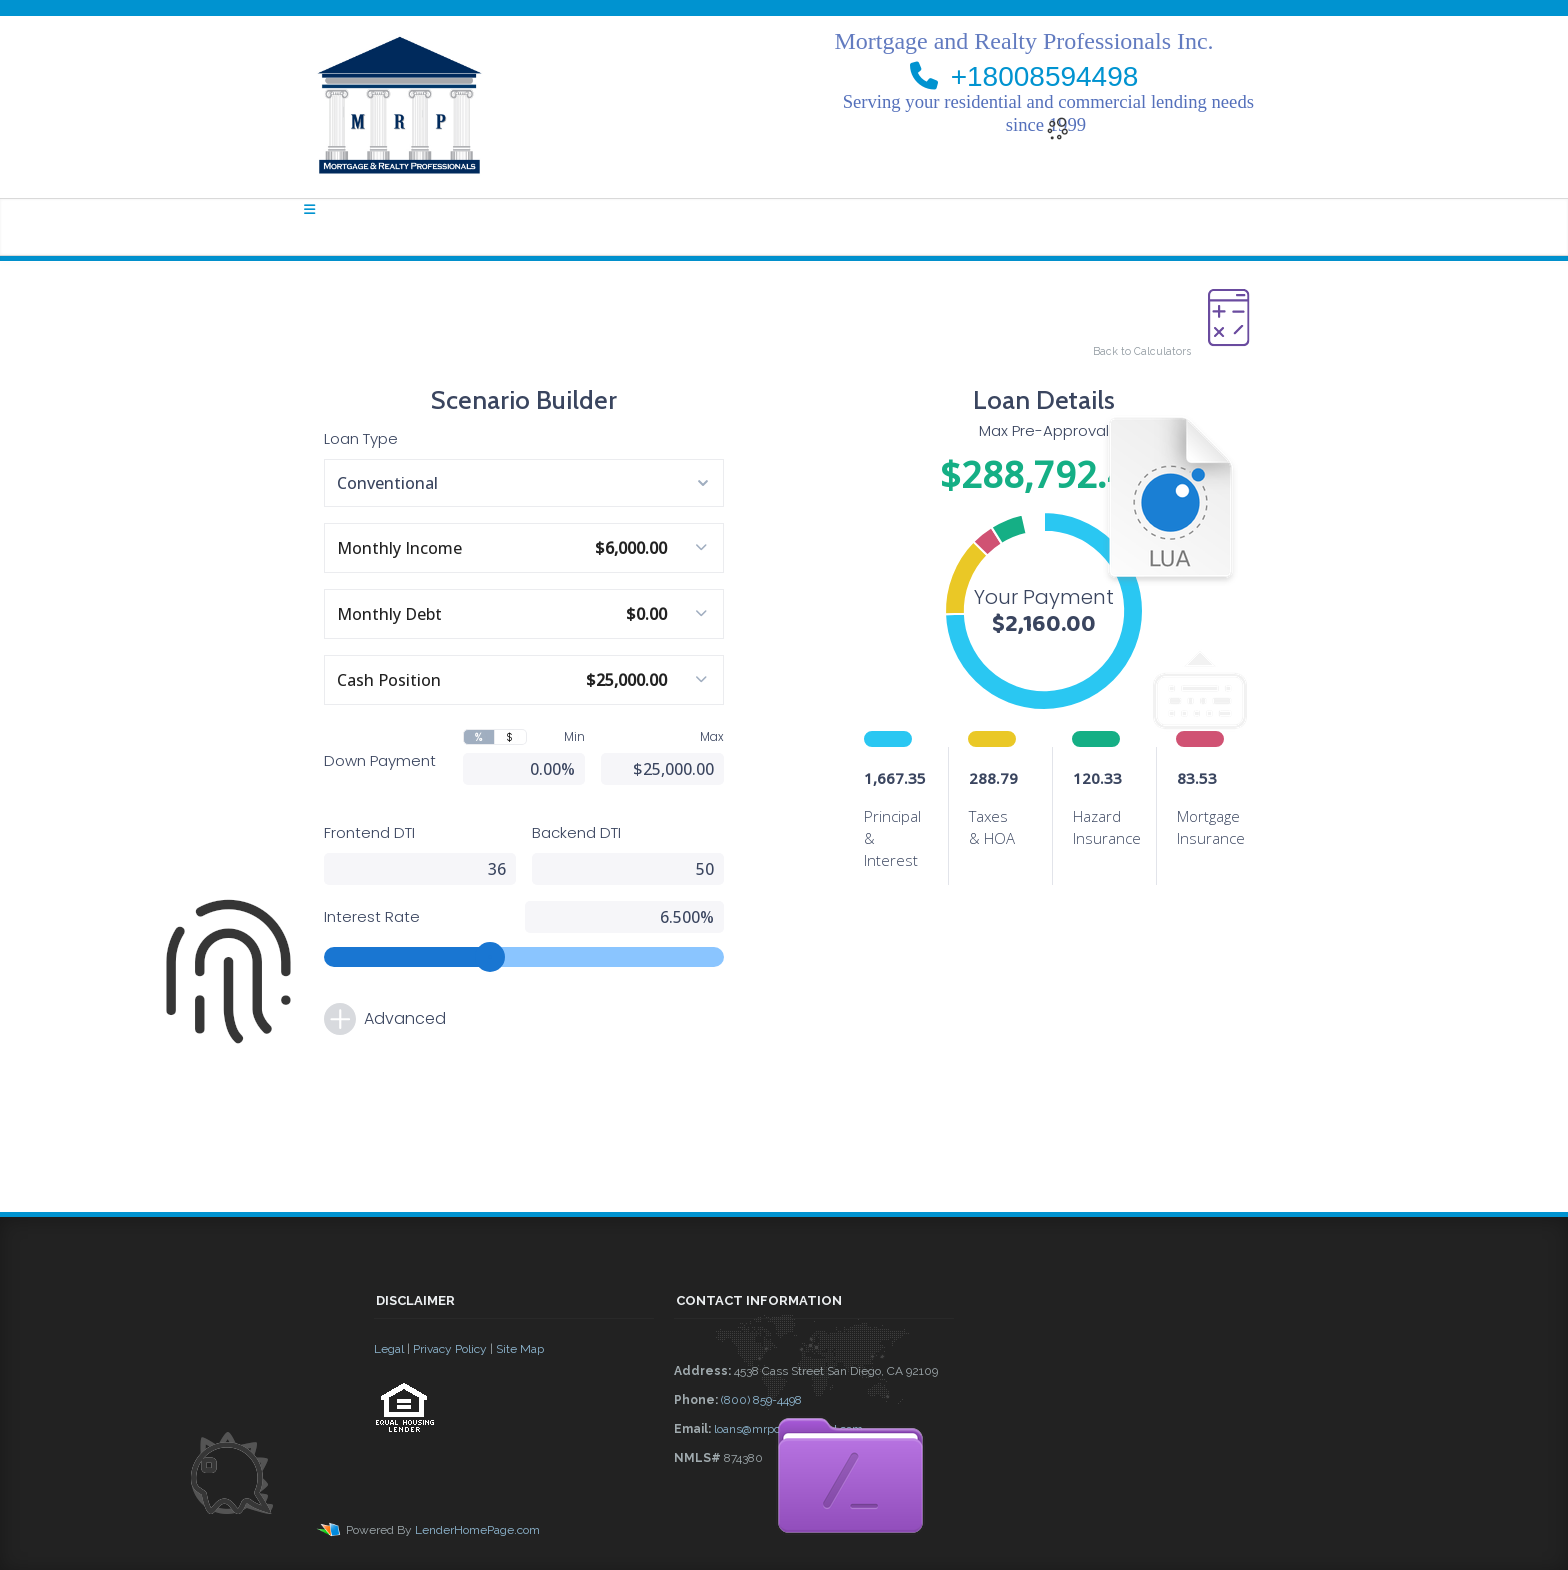  I want to click on access the root directory, so click(850, 1475).